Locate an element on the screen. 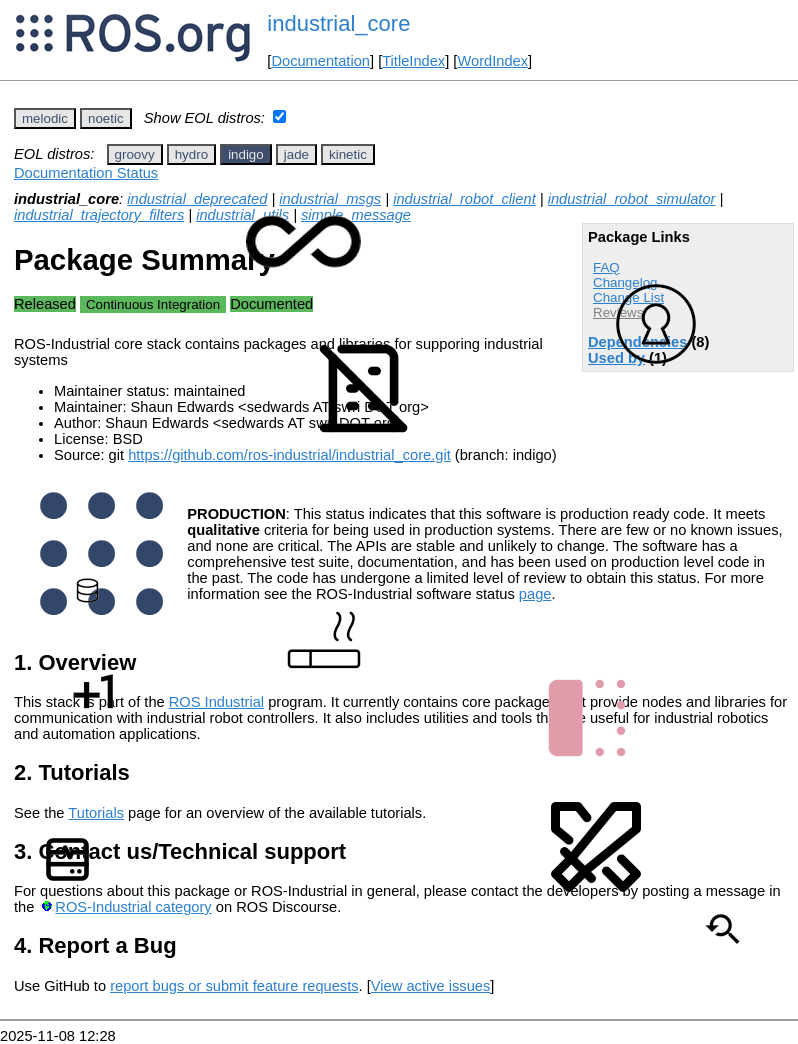 This screenshot has height=1044, width=798. indicates a designated smoking area is located at coordinates (324, 648).